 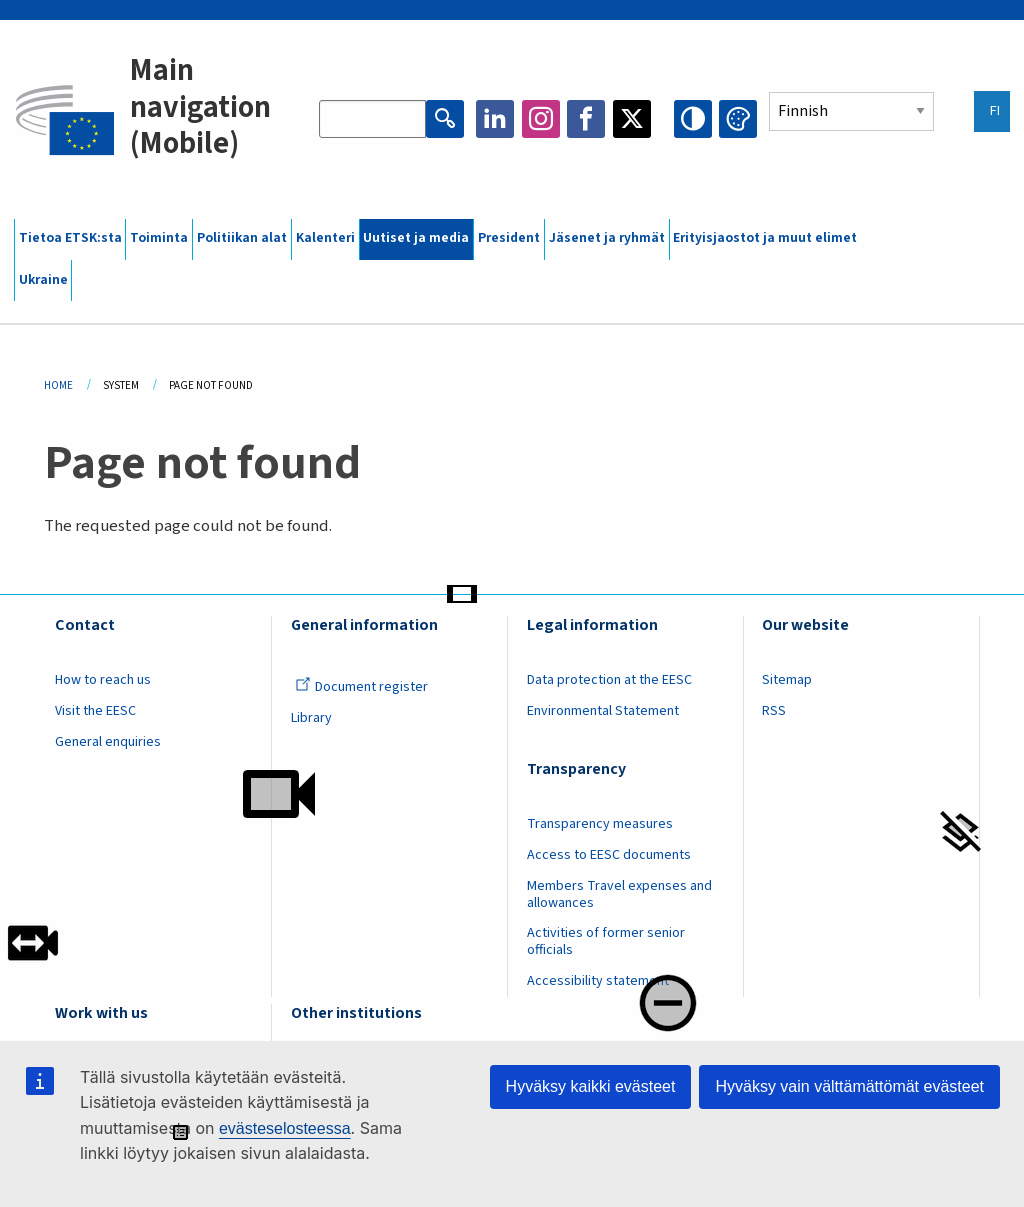 What do you see at coordinates (668, 1003) in the screenshot?
I see `do not disturb mode is enabled` at bounding box center [668, 1003].